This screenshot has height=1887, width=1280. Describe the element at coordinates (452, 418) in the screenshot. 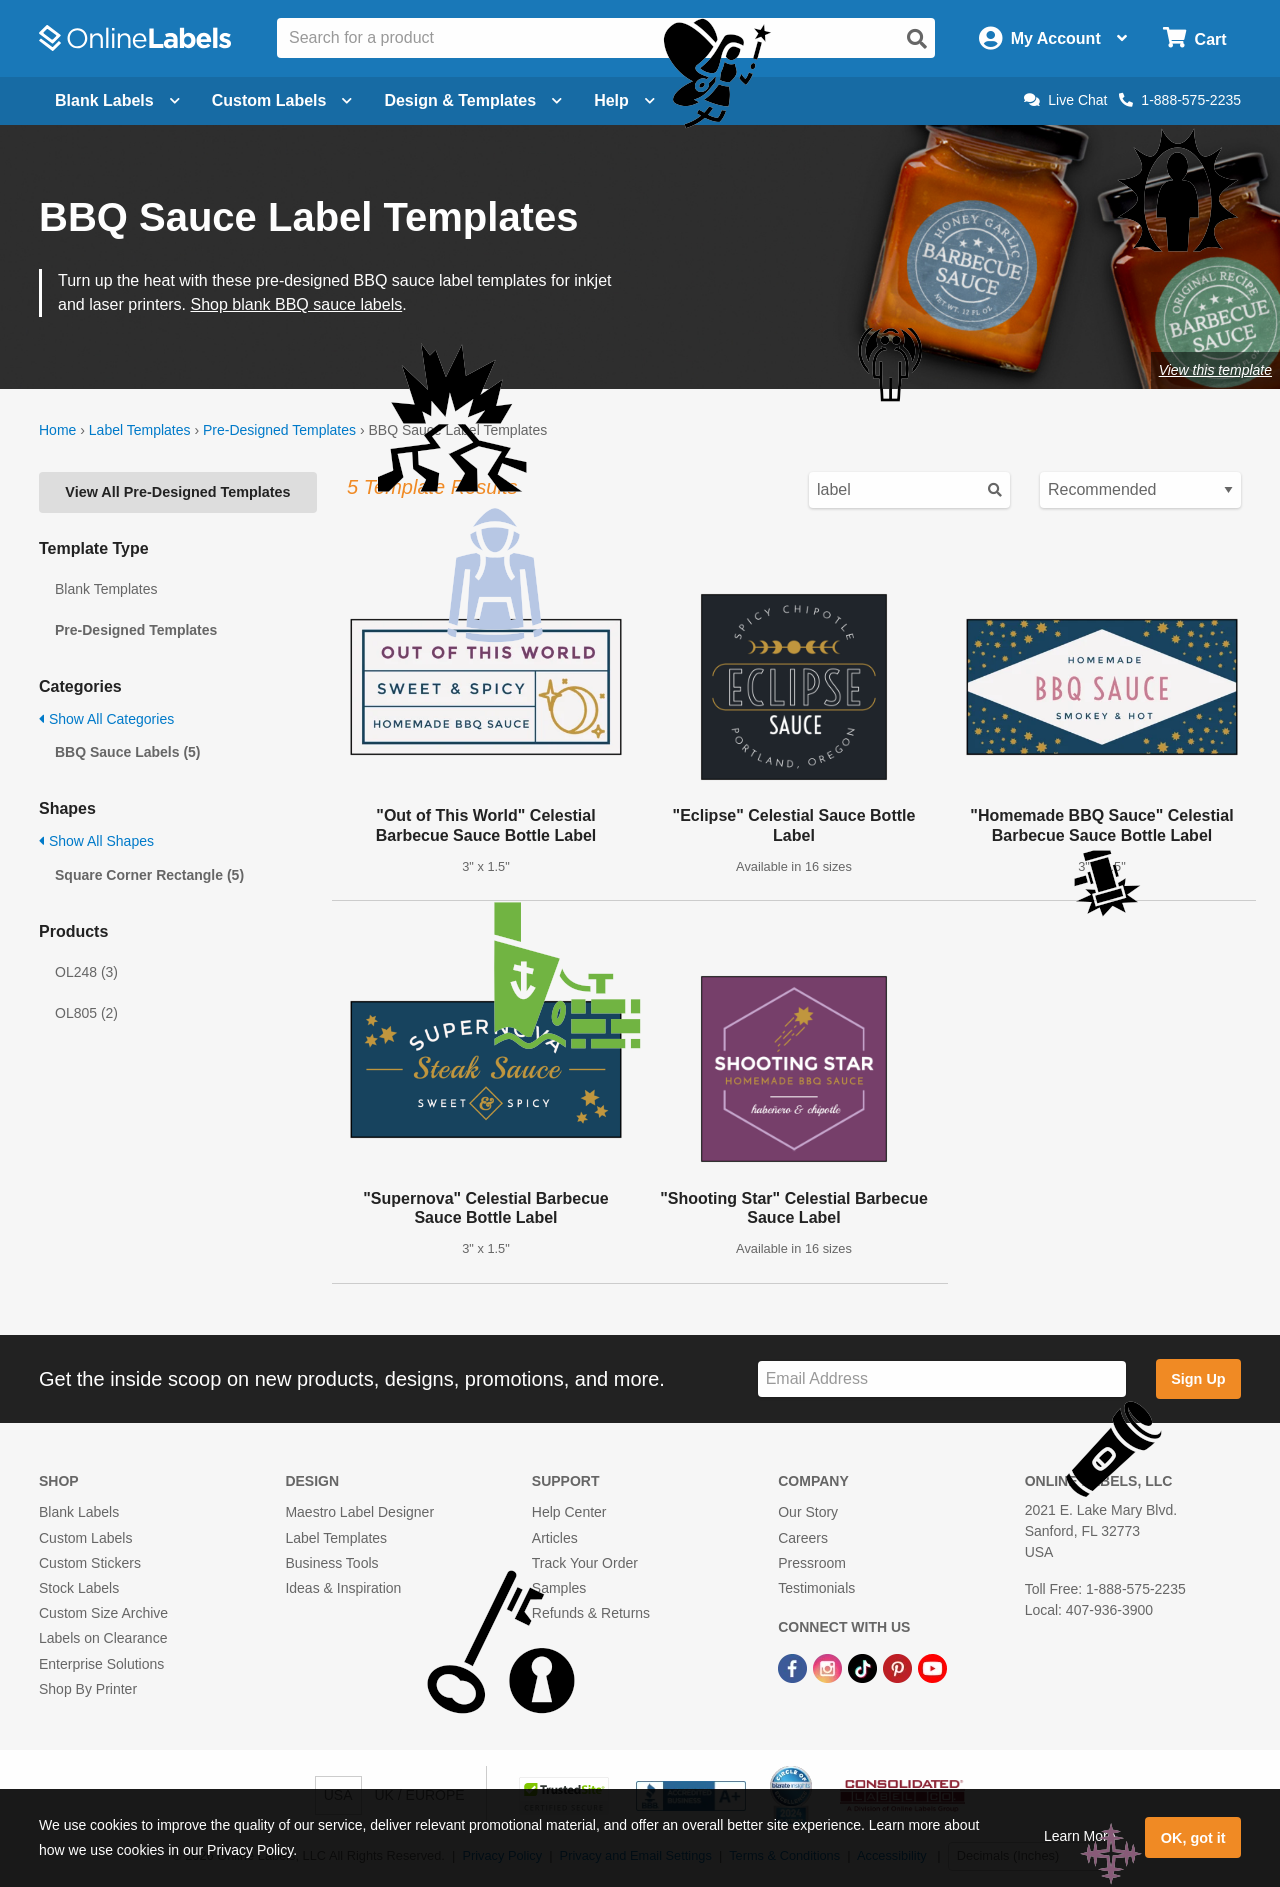

I see `indicates seismic activity or earthquake event` at that location.